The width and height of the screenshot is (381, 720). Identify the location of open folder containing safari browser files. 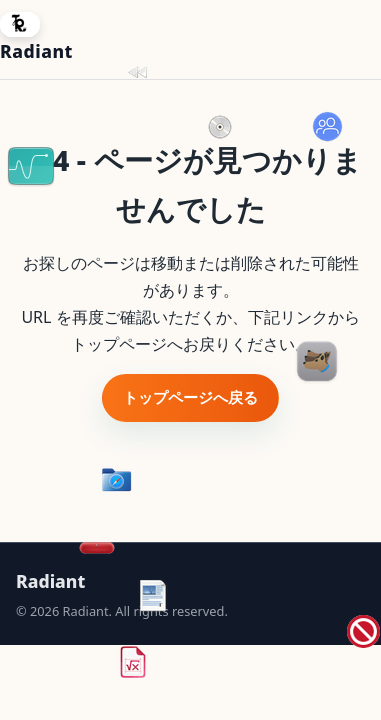
(116, 480).